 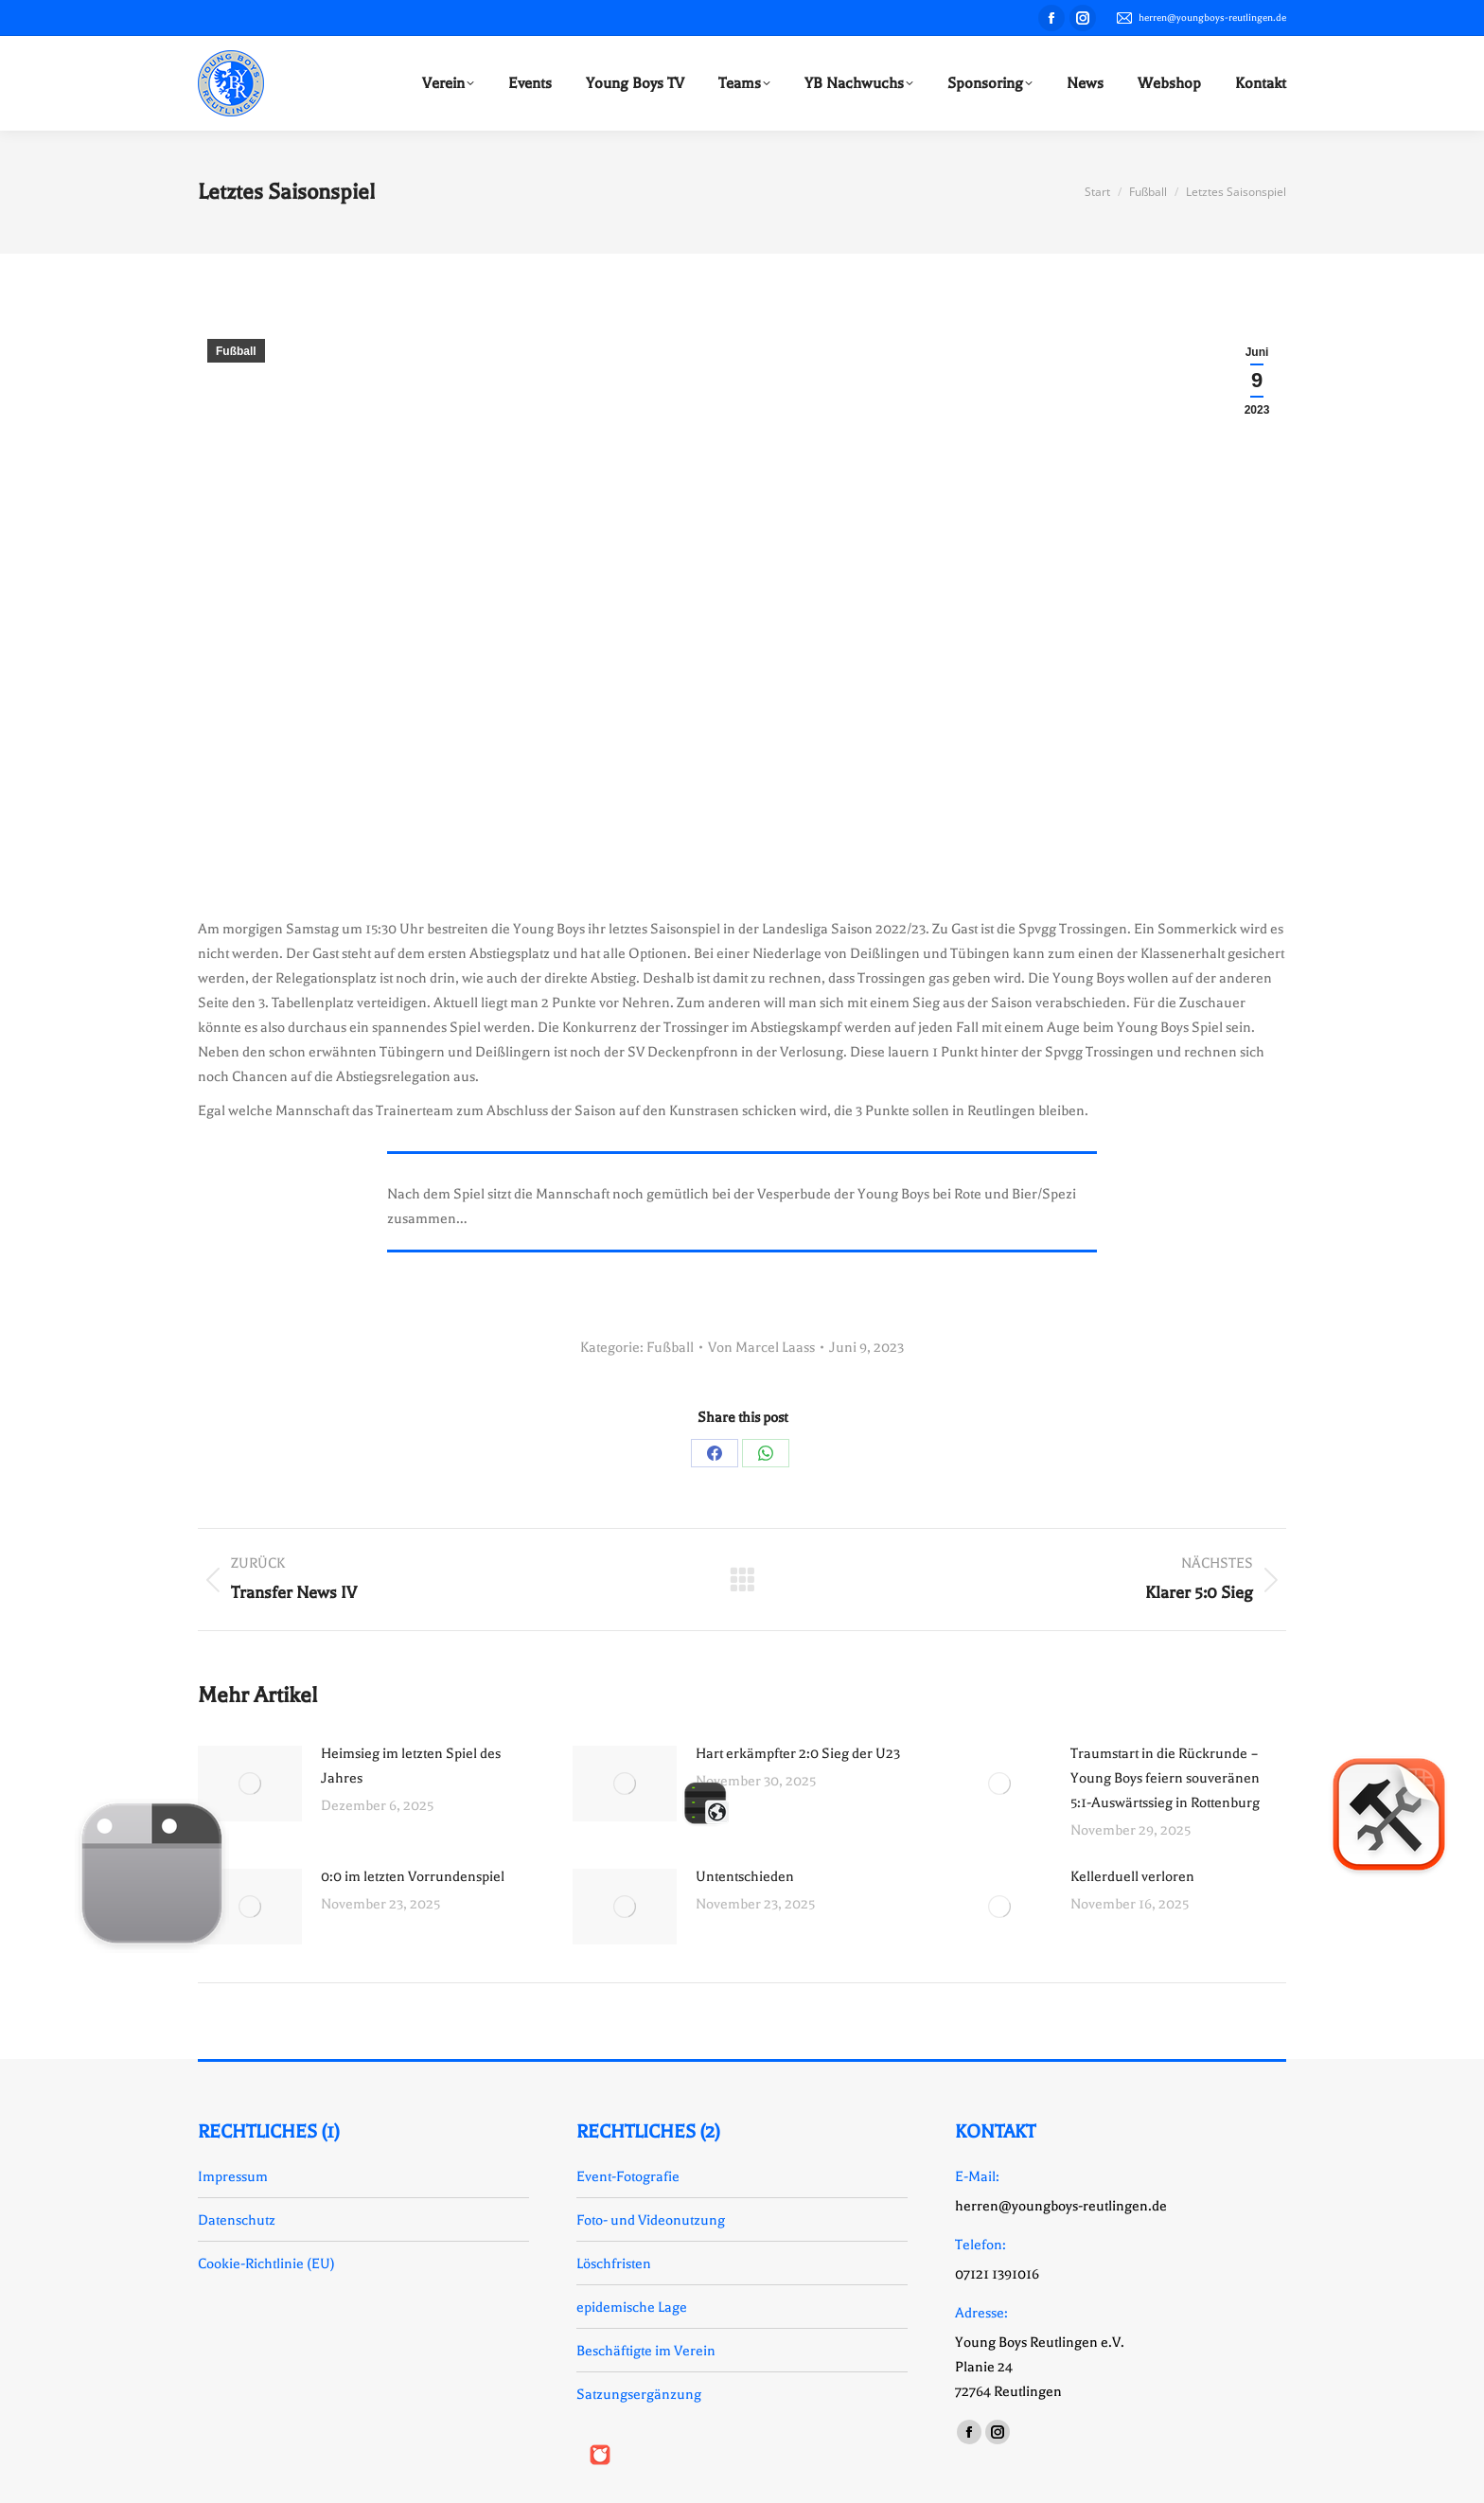 I want to click on open tabs preferences in system settings, so click(x=151, y=1875).